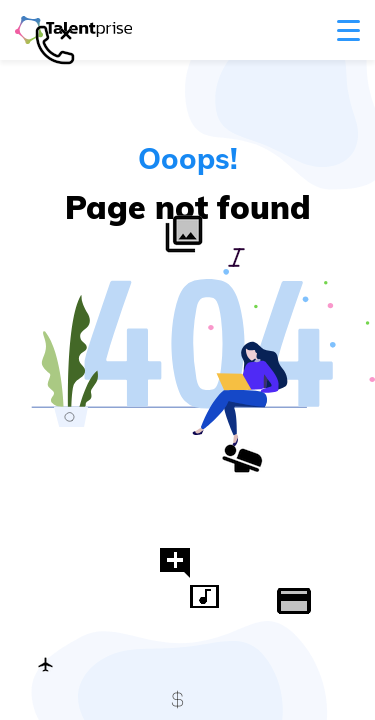  What do you see at coordinates (294, 601) in the screenshot?
I see `manage payment methods` at bounding box center [294, 601].